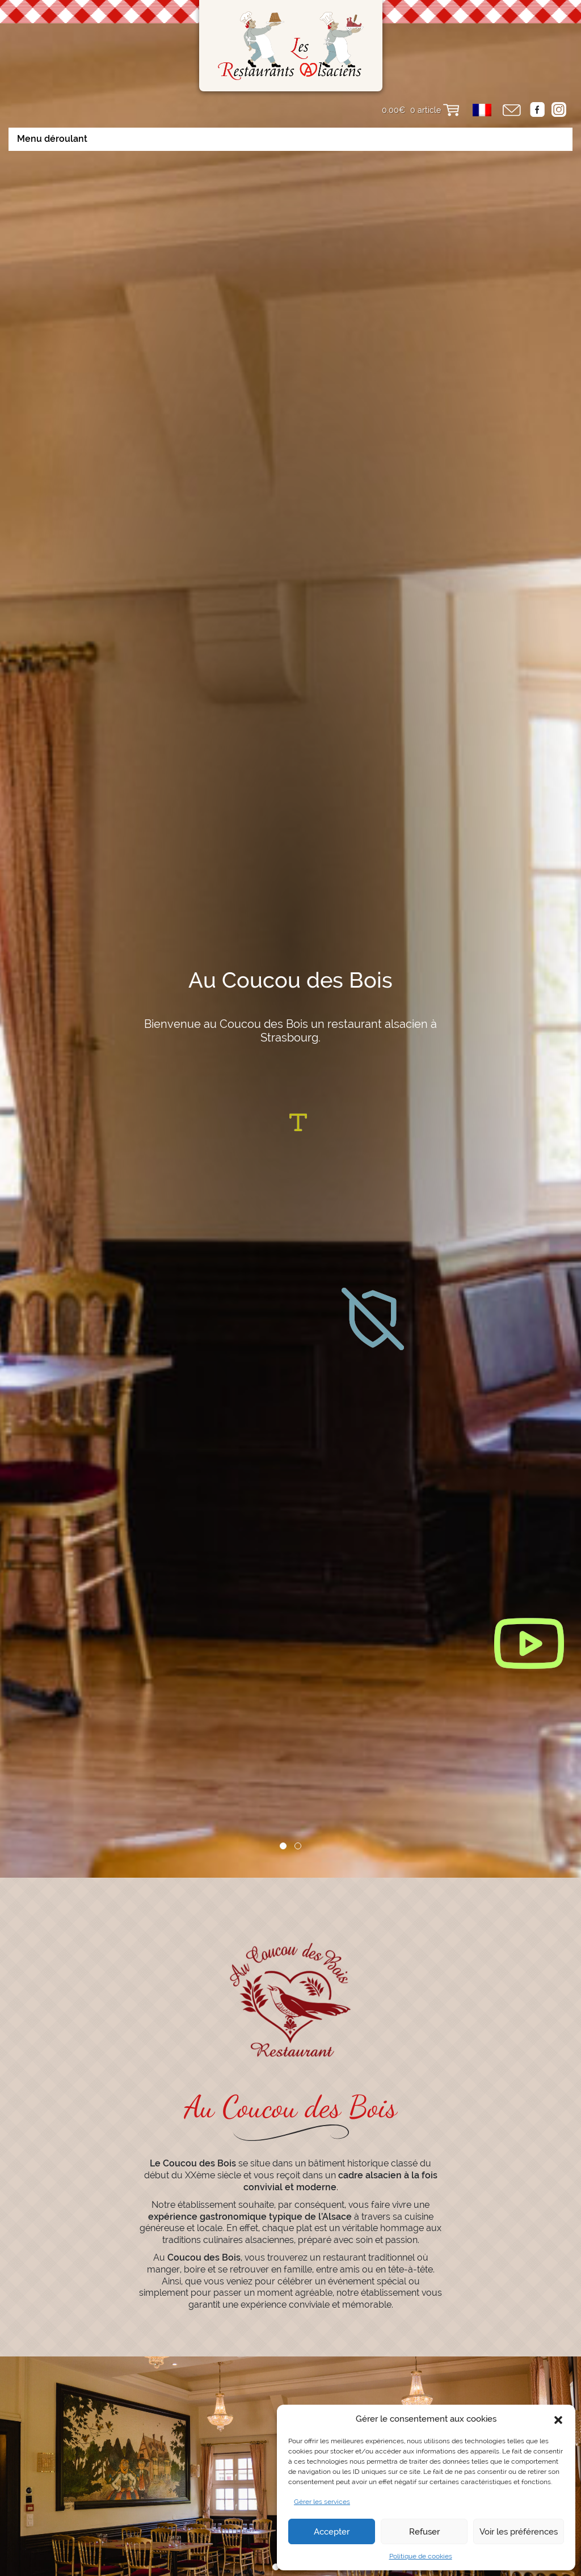 The width and height of the screenshot is (581, 2576). Describe the element at coordinates (529, 1644) in the screenshot. I see `open YouTube app` at that location.